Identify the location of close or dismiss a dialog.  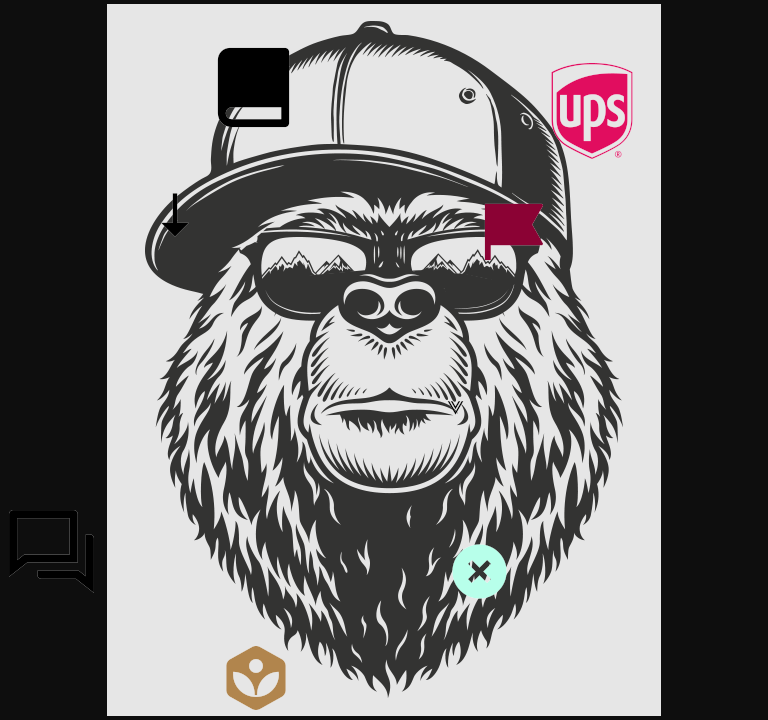
(479, 571).